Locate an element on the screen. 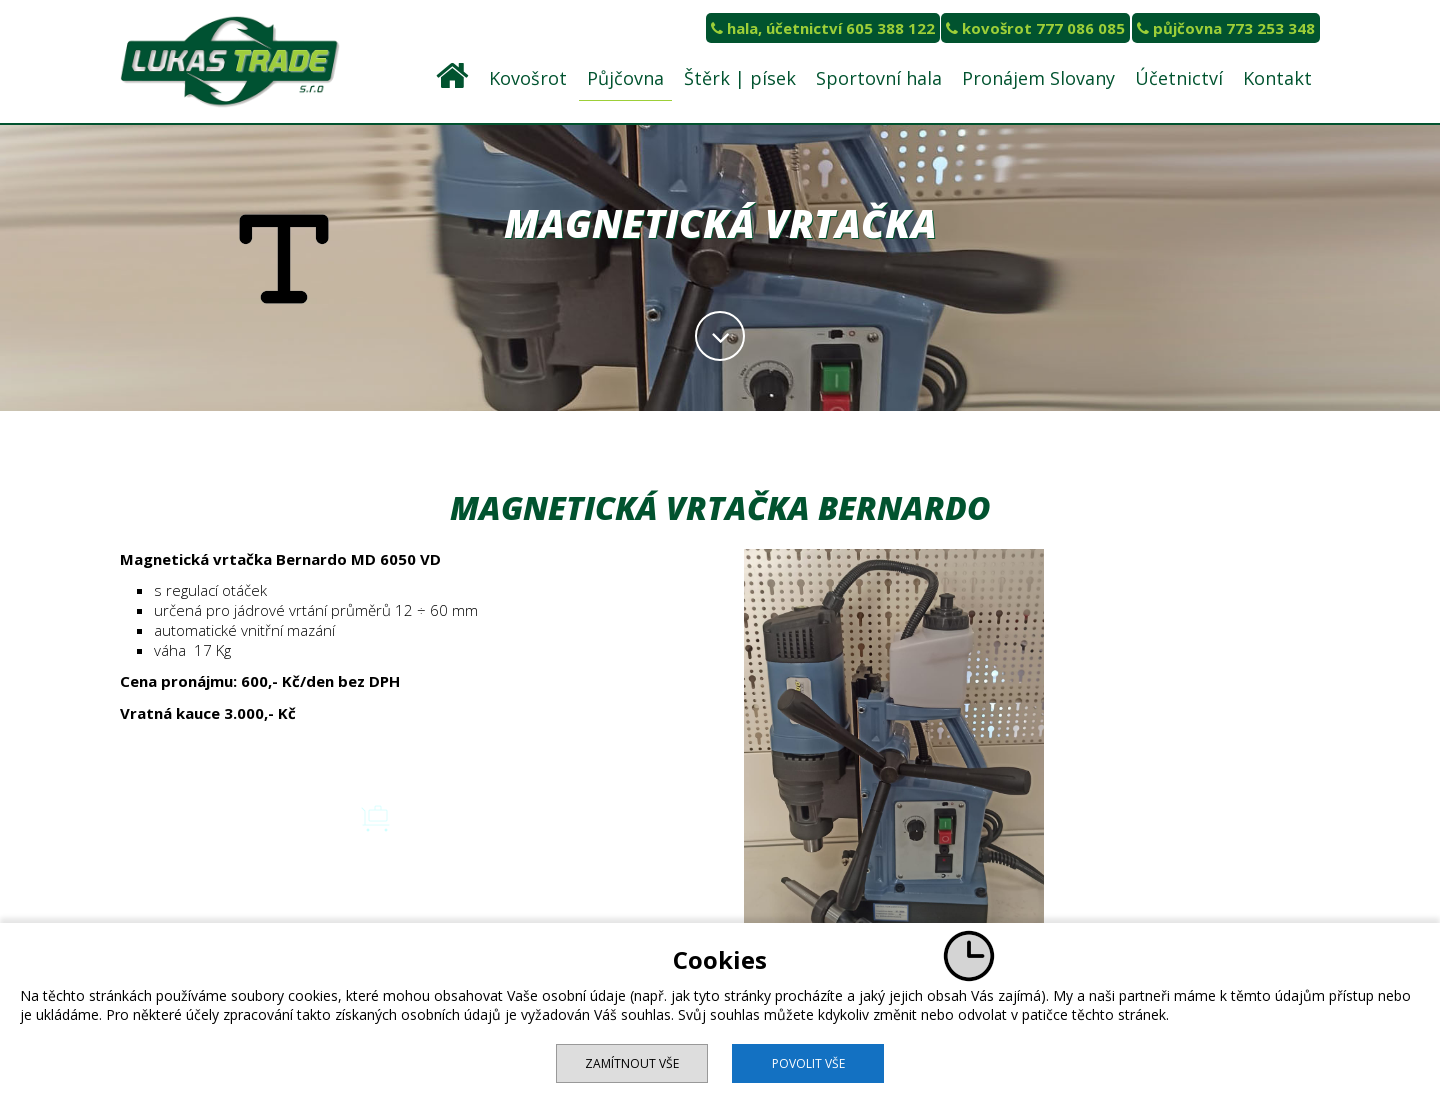 Image resolution: width=1440 pixels, height=1103 pixels. access luggage or baggage services is located at coordinates (375, 818).